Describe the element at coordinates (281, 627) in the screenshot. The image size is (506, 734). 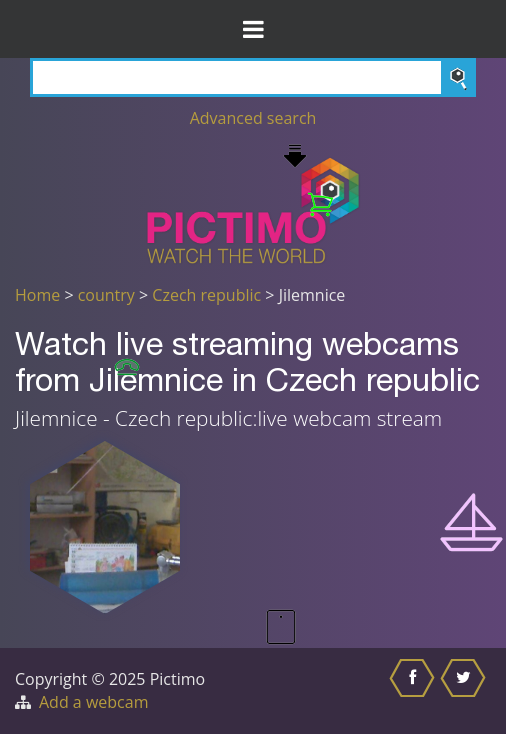
I see `access tablet camera settings` at that location.